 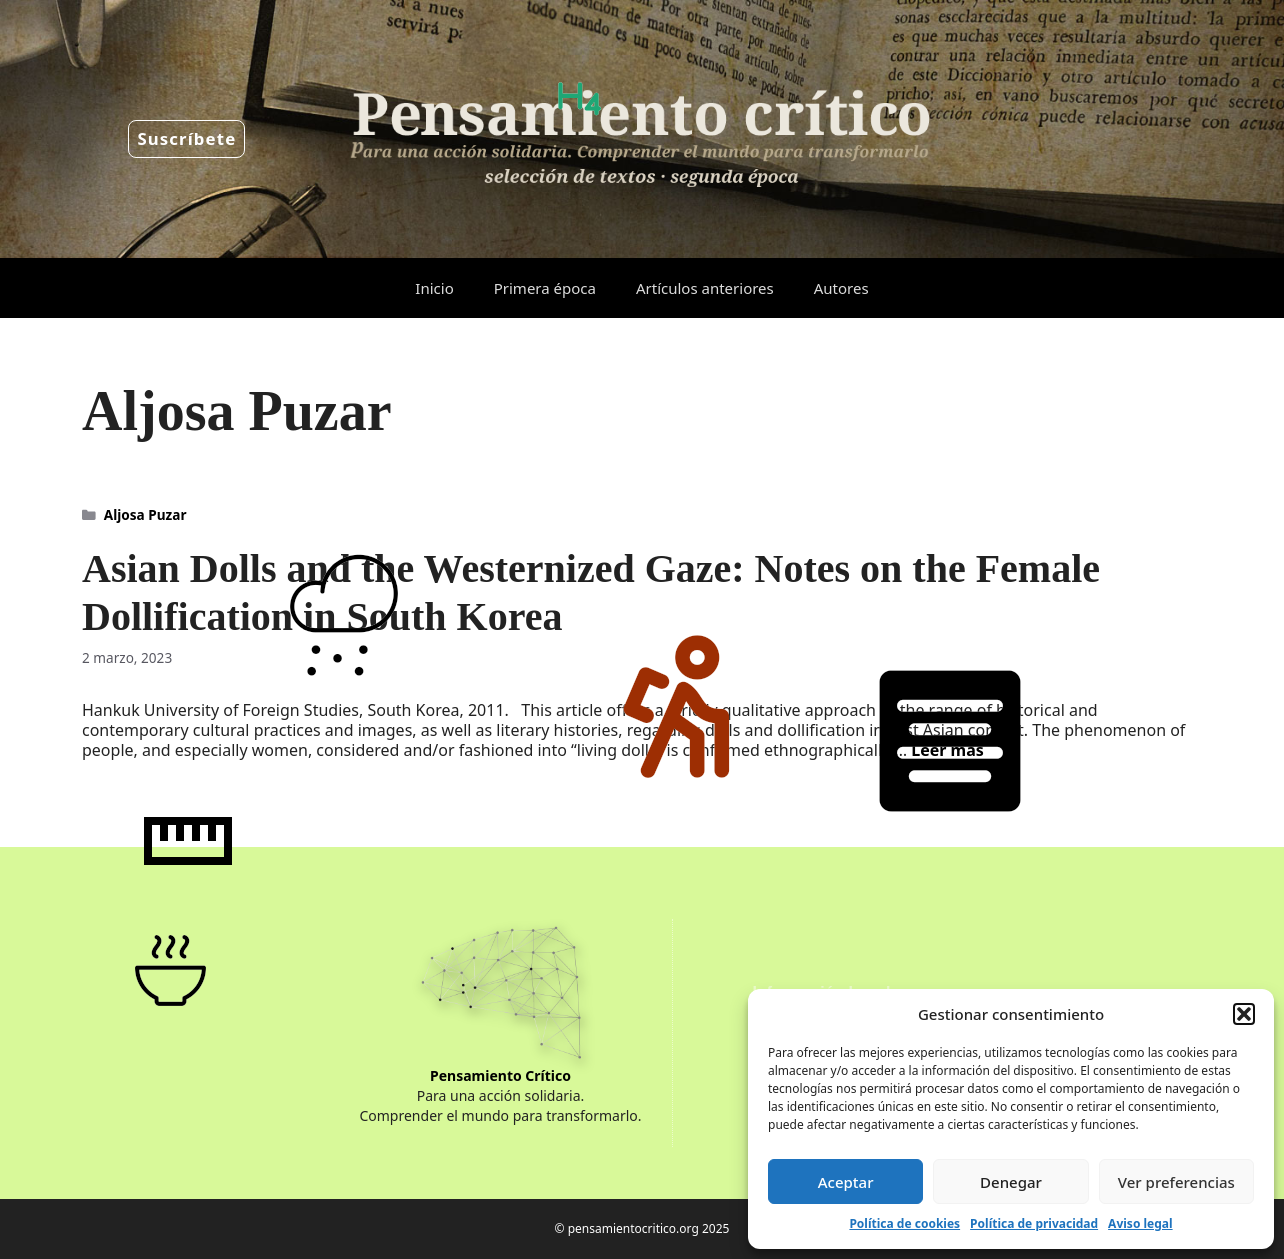 What do you see at coordinates (344, 613) in the screenshot?
I see `indicates snowy weather conditions` at bounding box center [344, 613].